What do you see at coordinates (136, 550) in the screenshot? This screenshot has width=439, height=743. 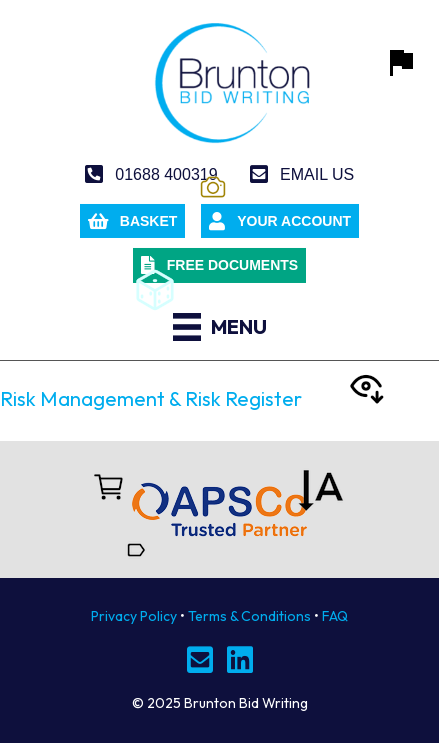 I see `add a label or tag to an item` at bounding box center [136, 550].